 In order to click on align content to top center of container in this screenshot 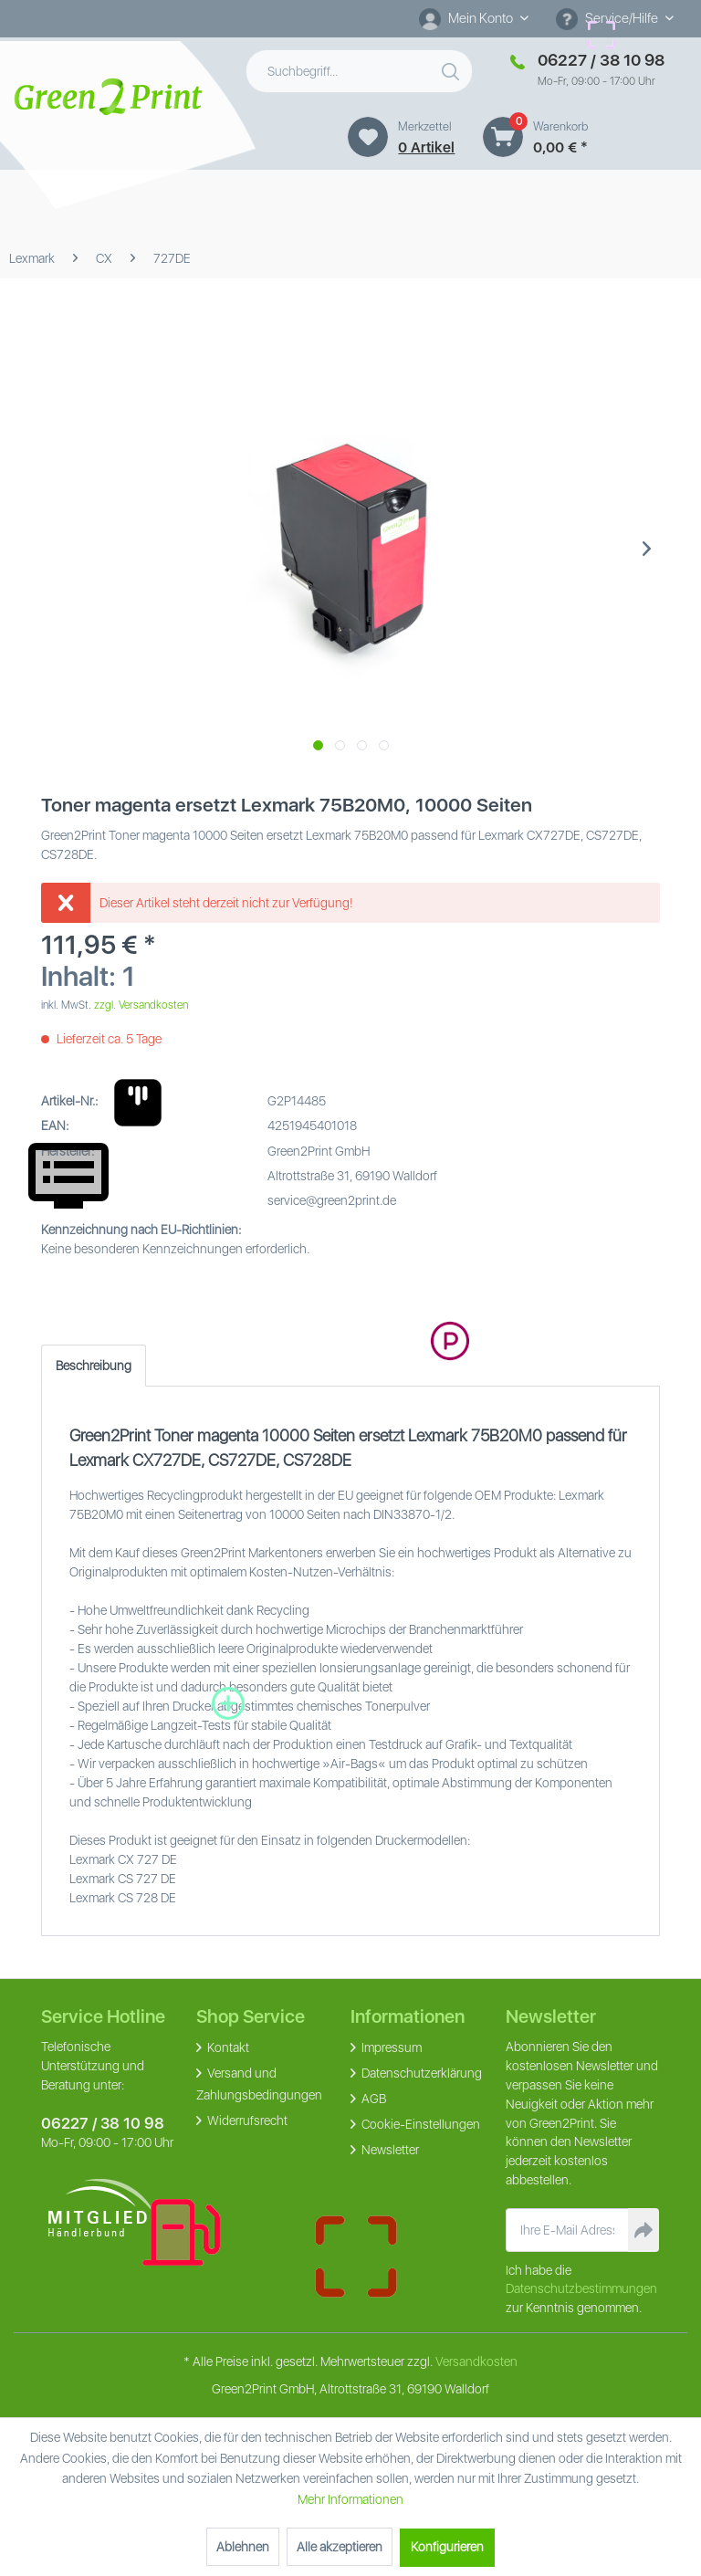, I will do `click(138, 1103)`.